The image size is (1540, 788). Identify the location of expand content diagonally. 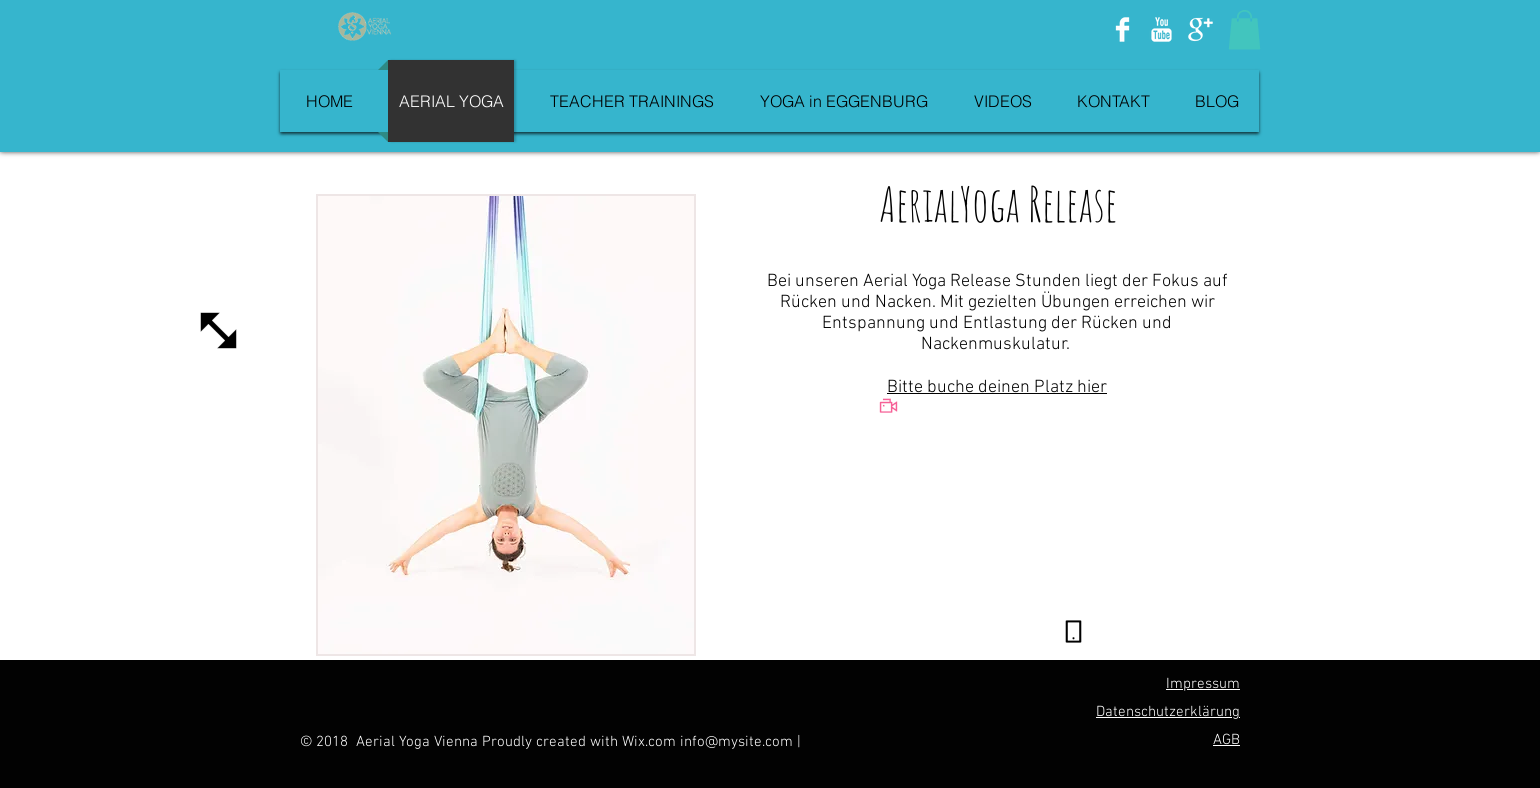
(218, 330).